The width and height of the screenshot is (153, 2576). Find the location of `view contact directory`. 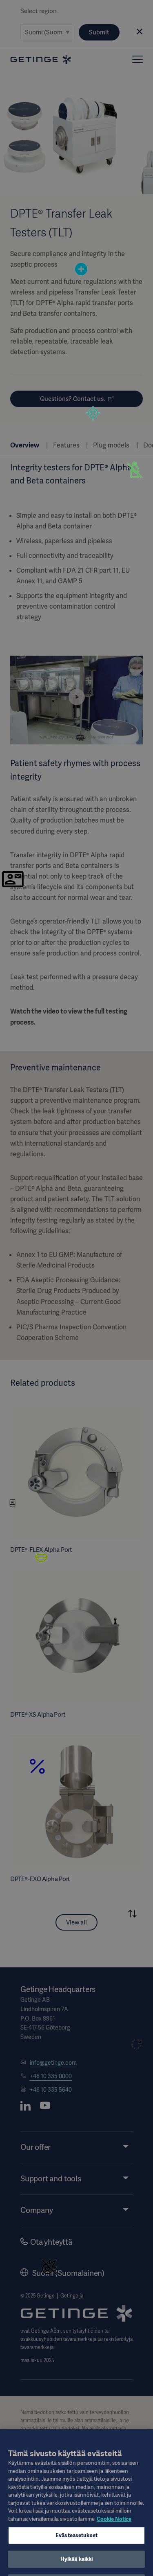

view contact directory is located at coordinates (12, 1503).